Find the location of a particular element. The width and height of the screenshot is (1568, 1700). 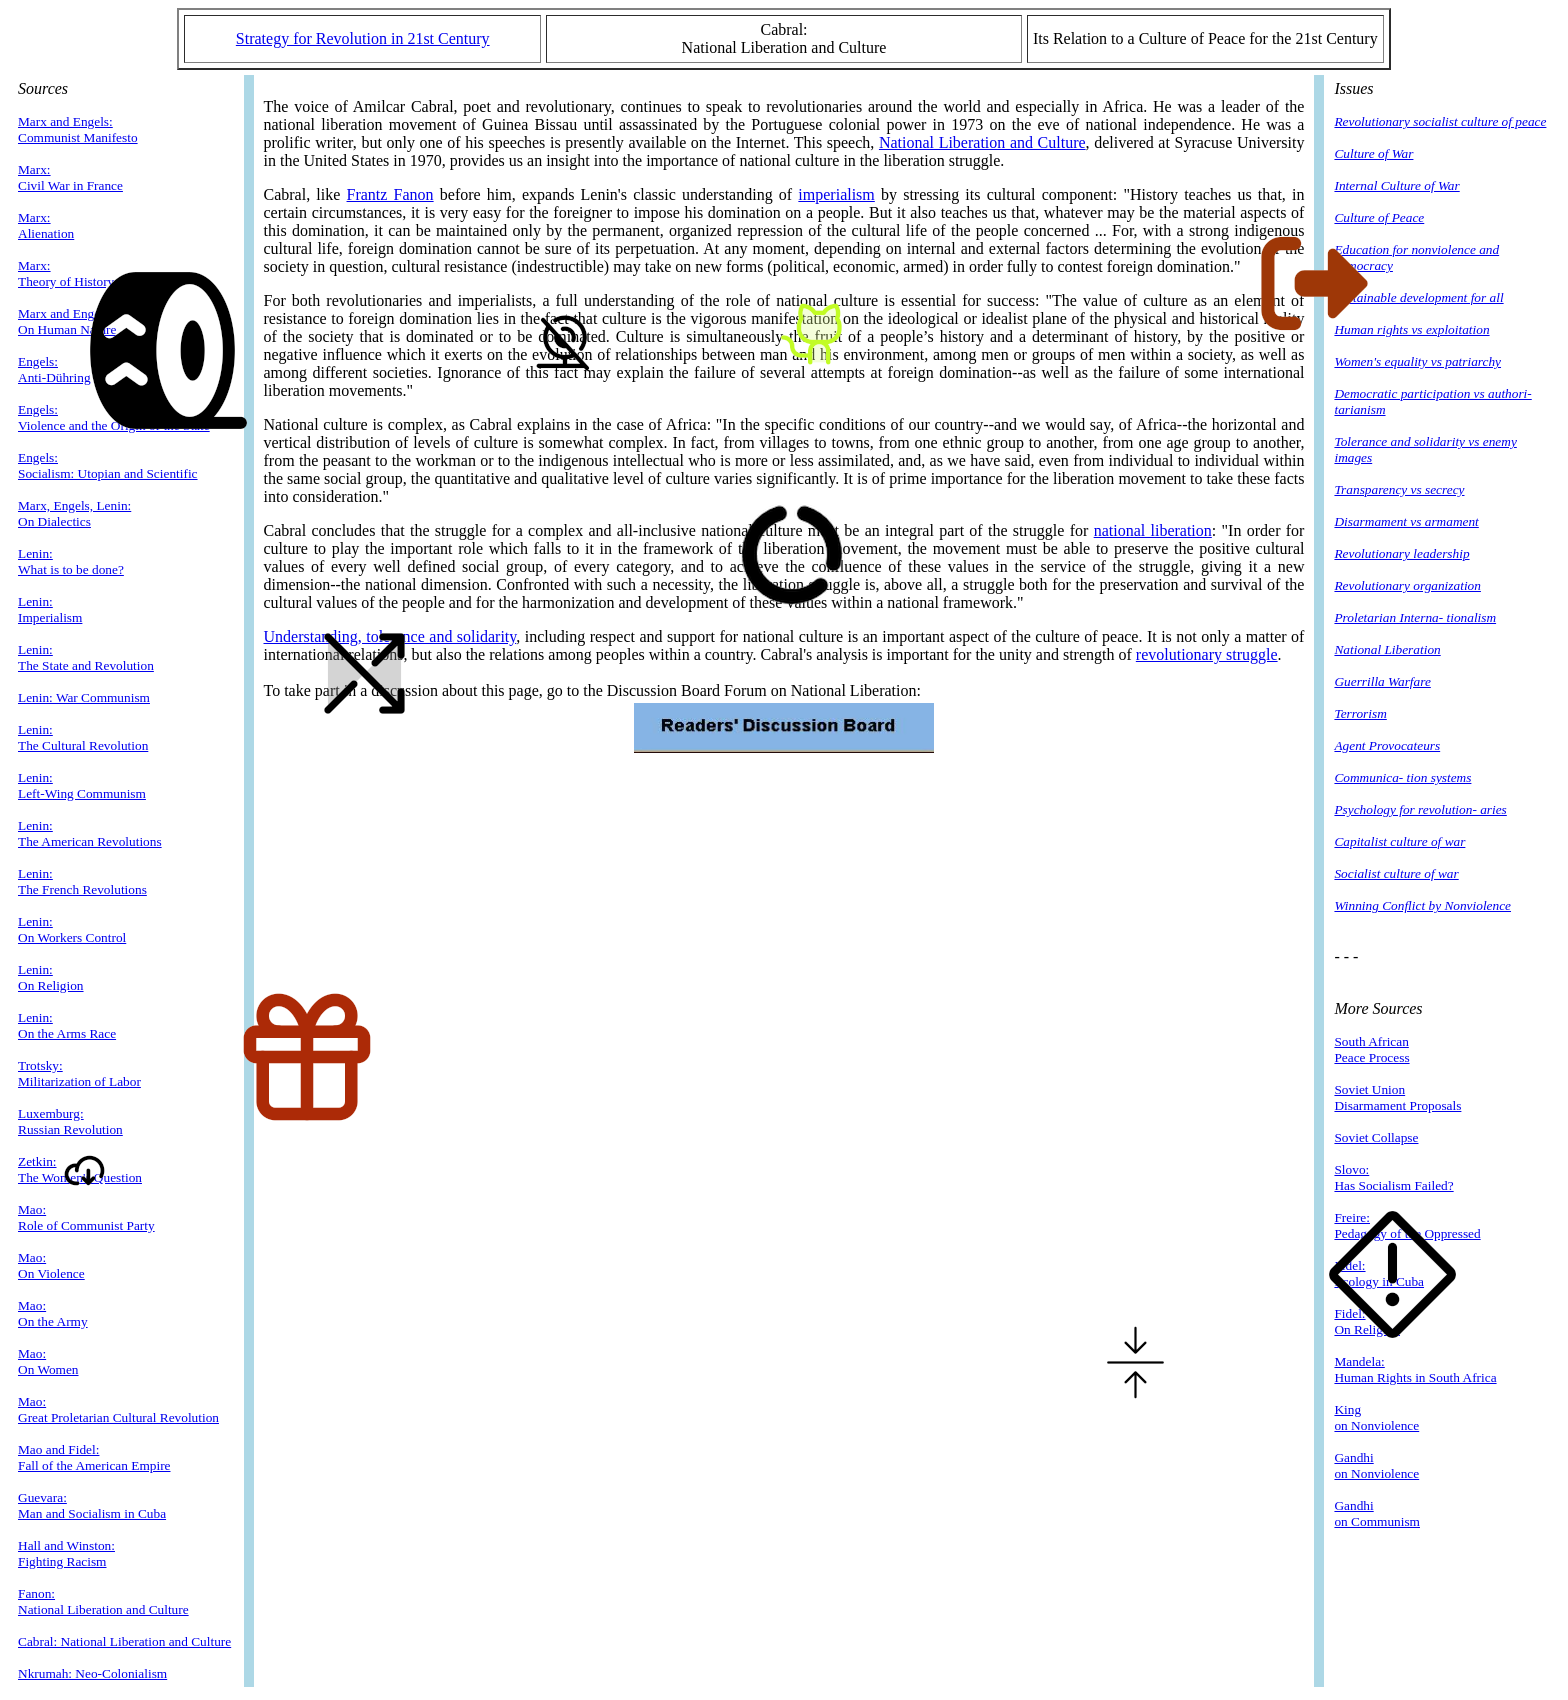

collapse or minimize vertical content is located at coordinates (1135, 1362).